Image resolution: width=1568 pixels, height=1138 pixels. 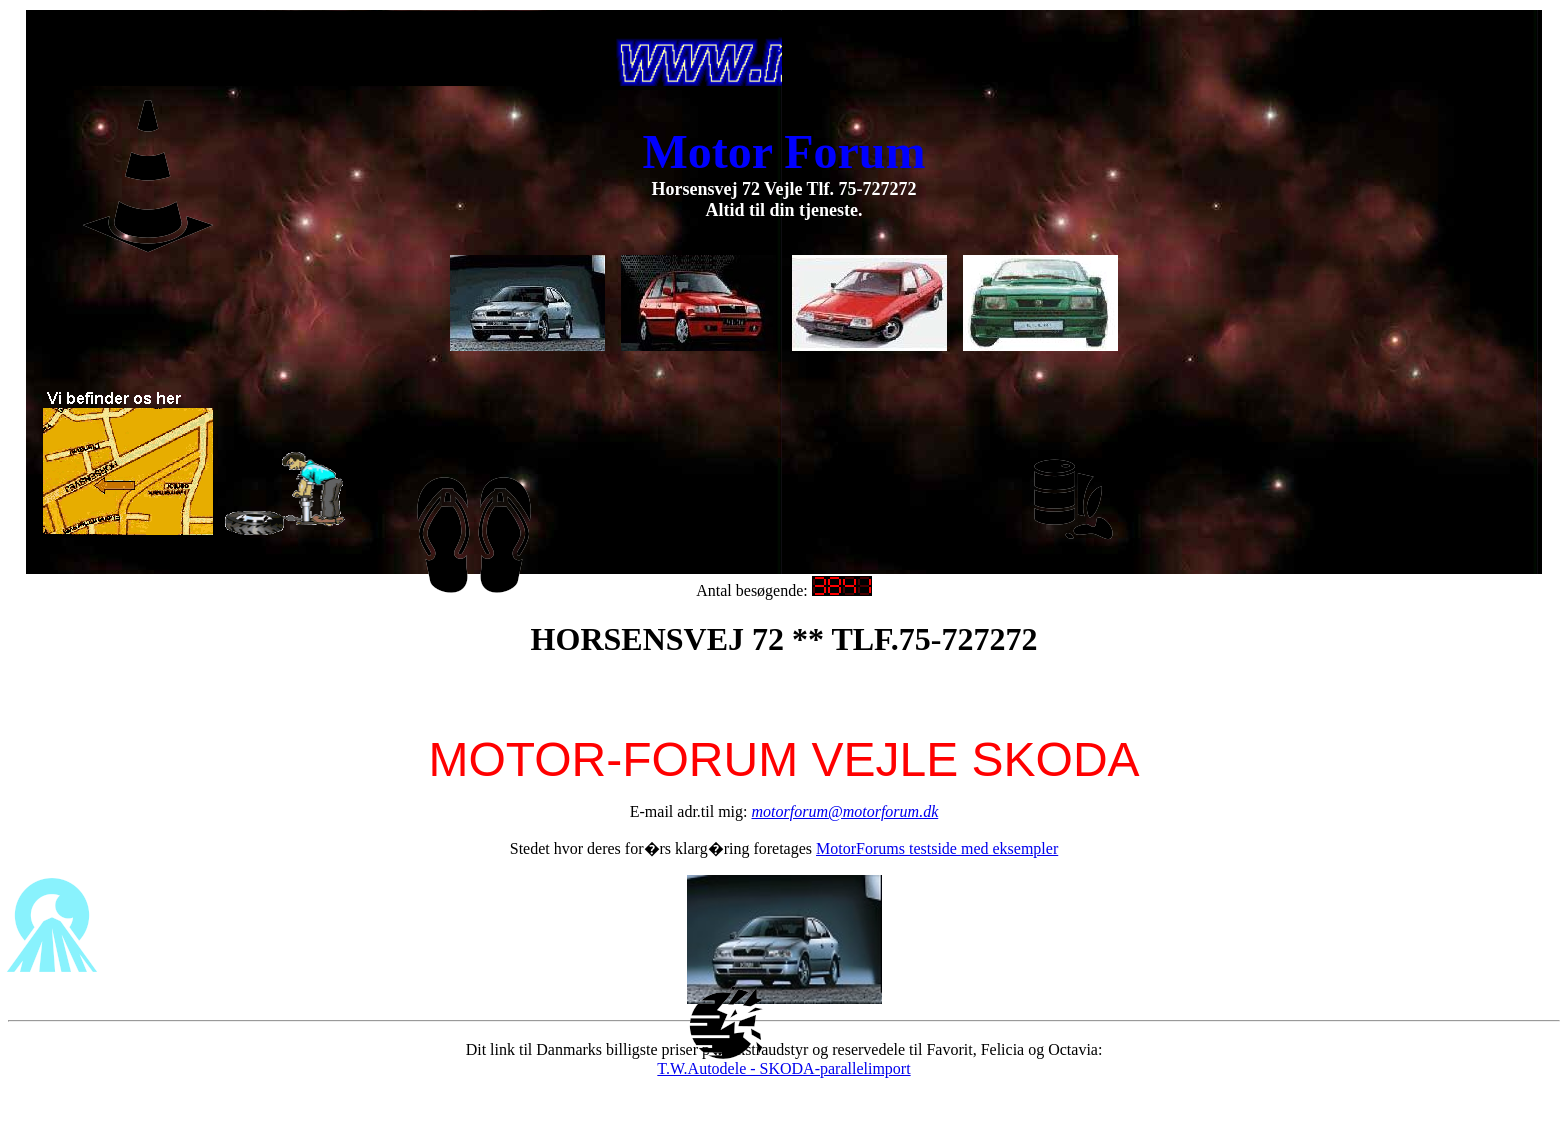 I want to click on indicates a leaking or damaged container, so click(x=1072, y=498).